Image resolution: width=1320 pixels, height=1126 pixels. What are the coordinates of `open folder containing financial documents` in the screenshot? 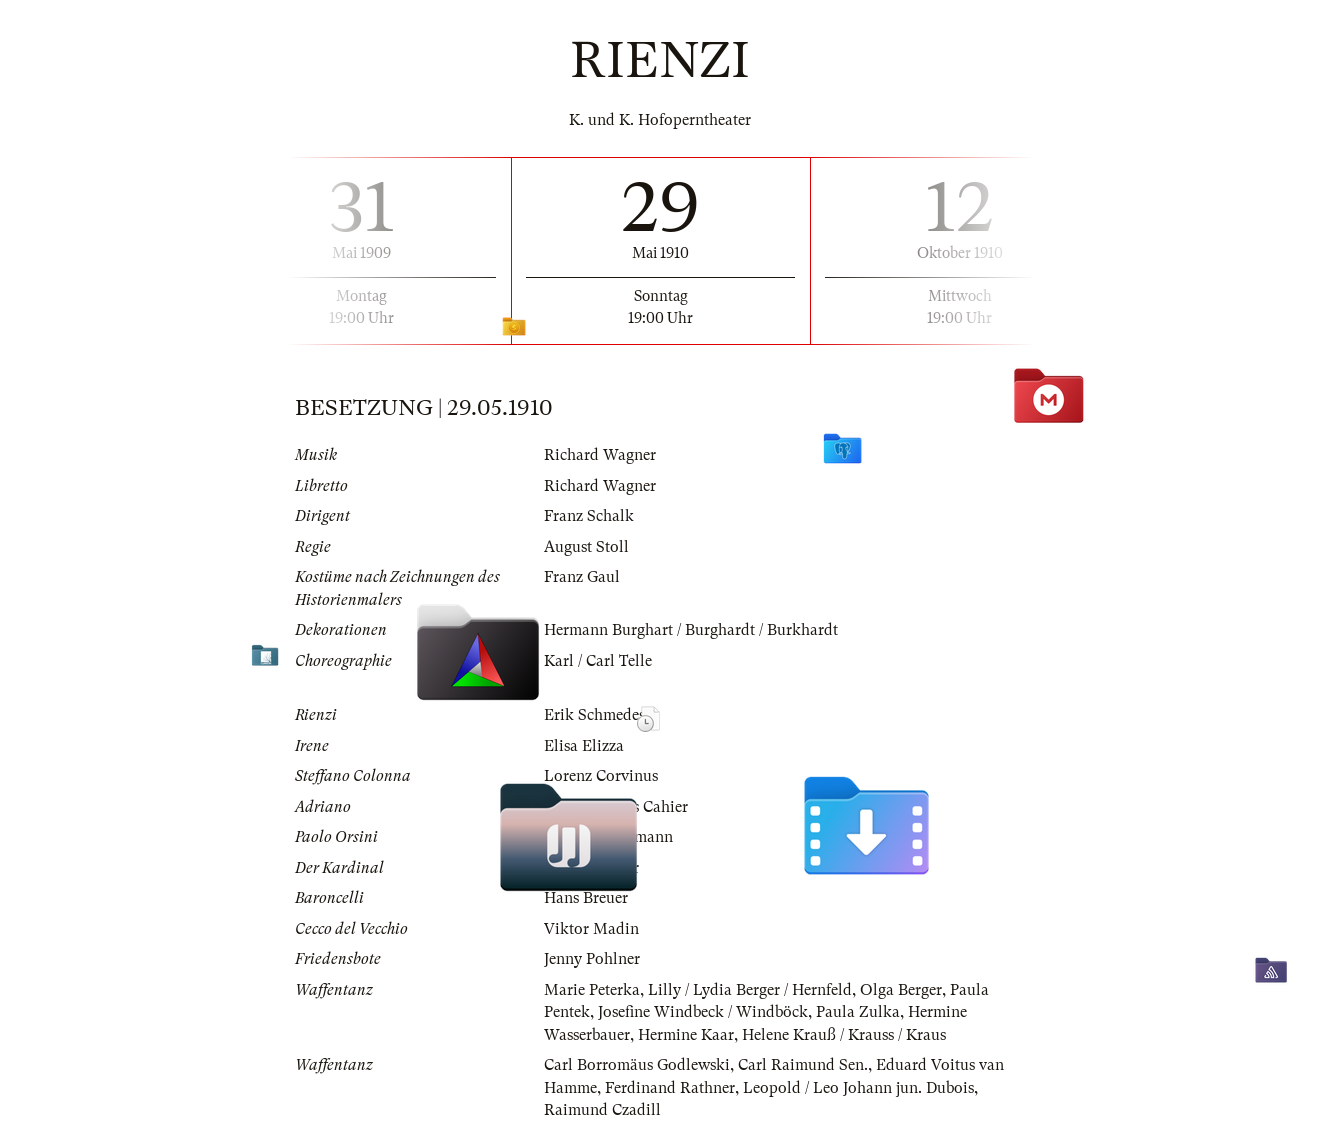 It's located at (514, 327).